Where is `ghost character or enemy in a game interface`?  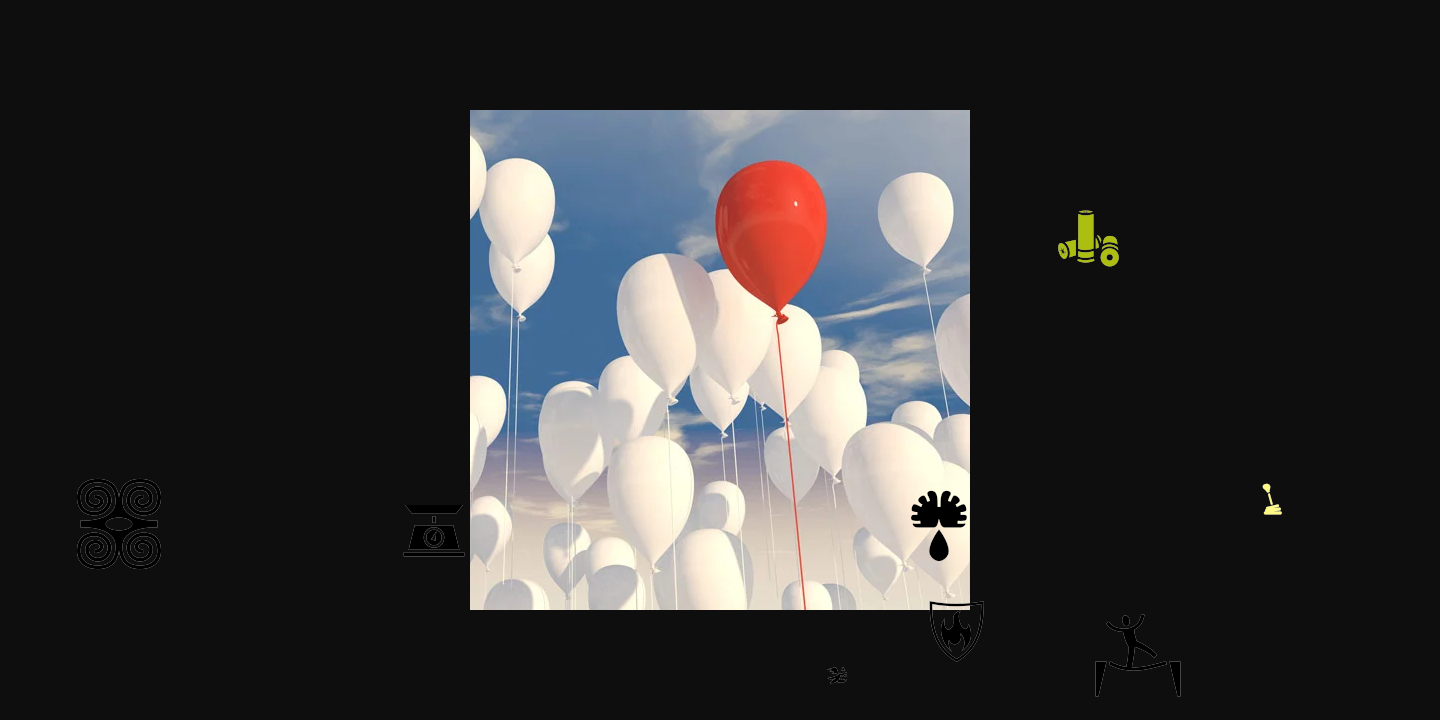 ghost character or enemy in a game interface is located at coordinates (837, 675).